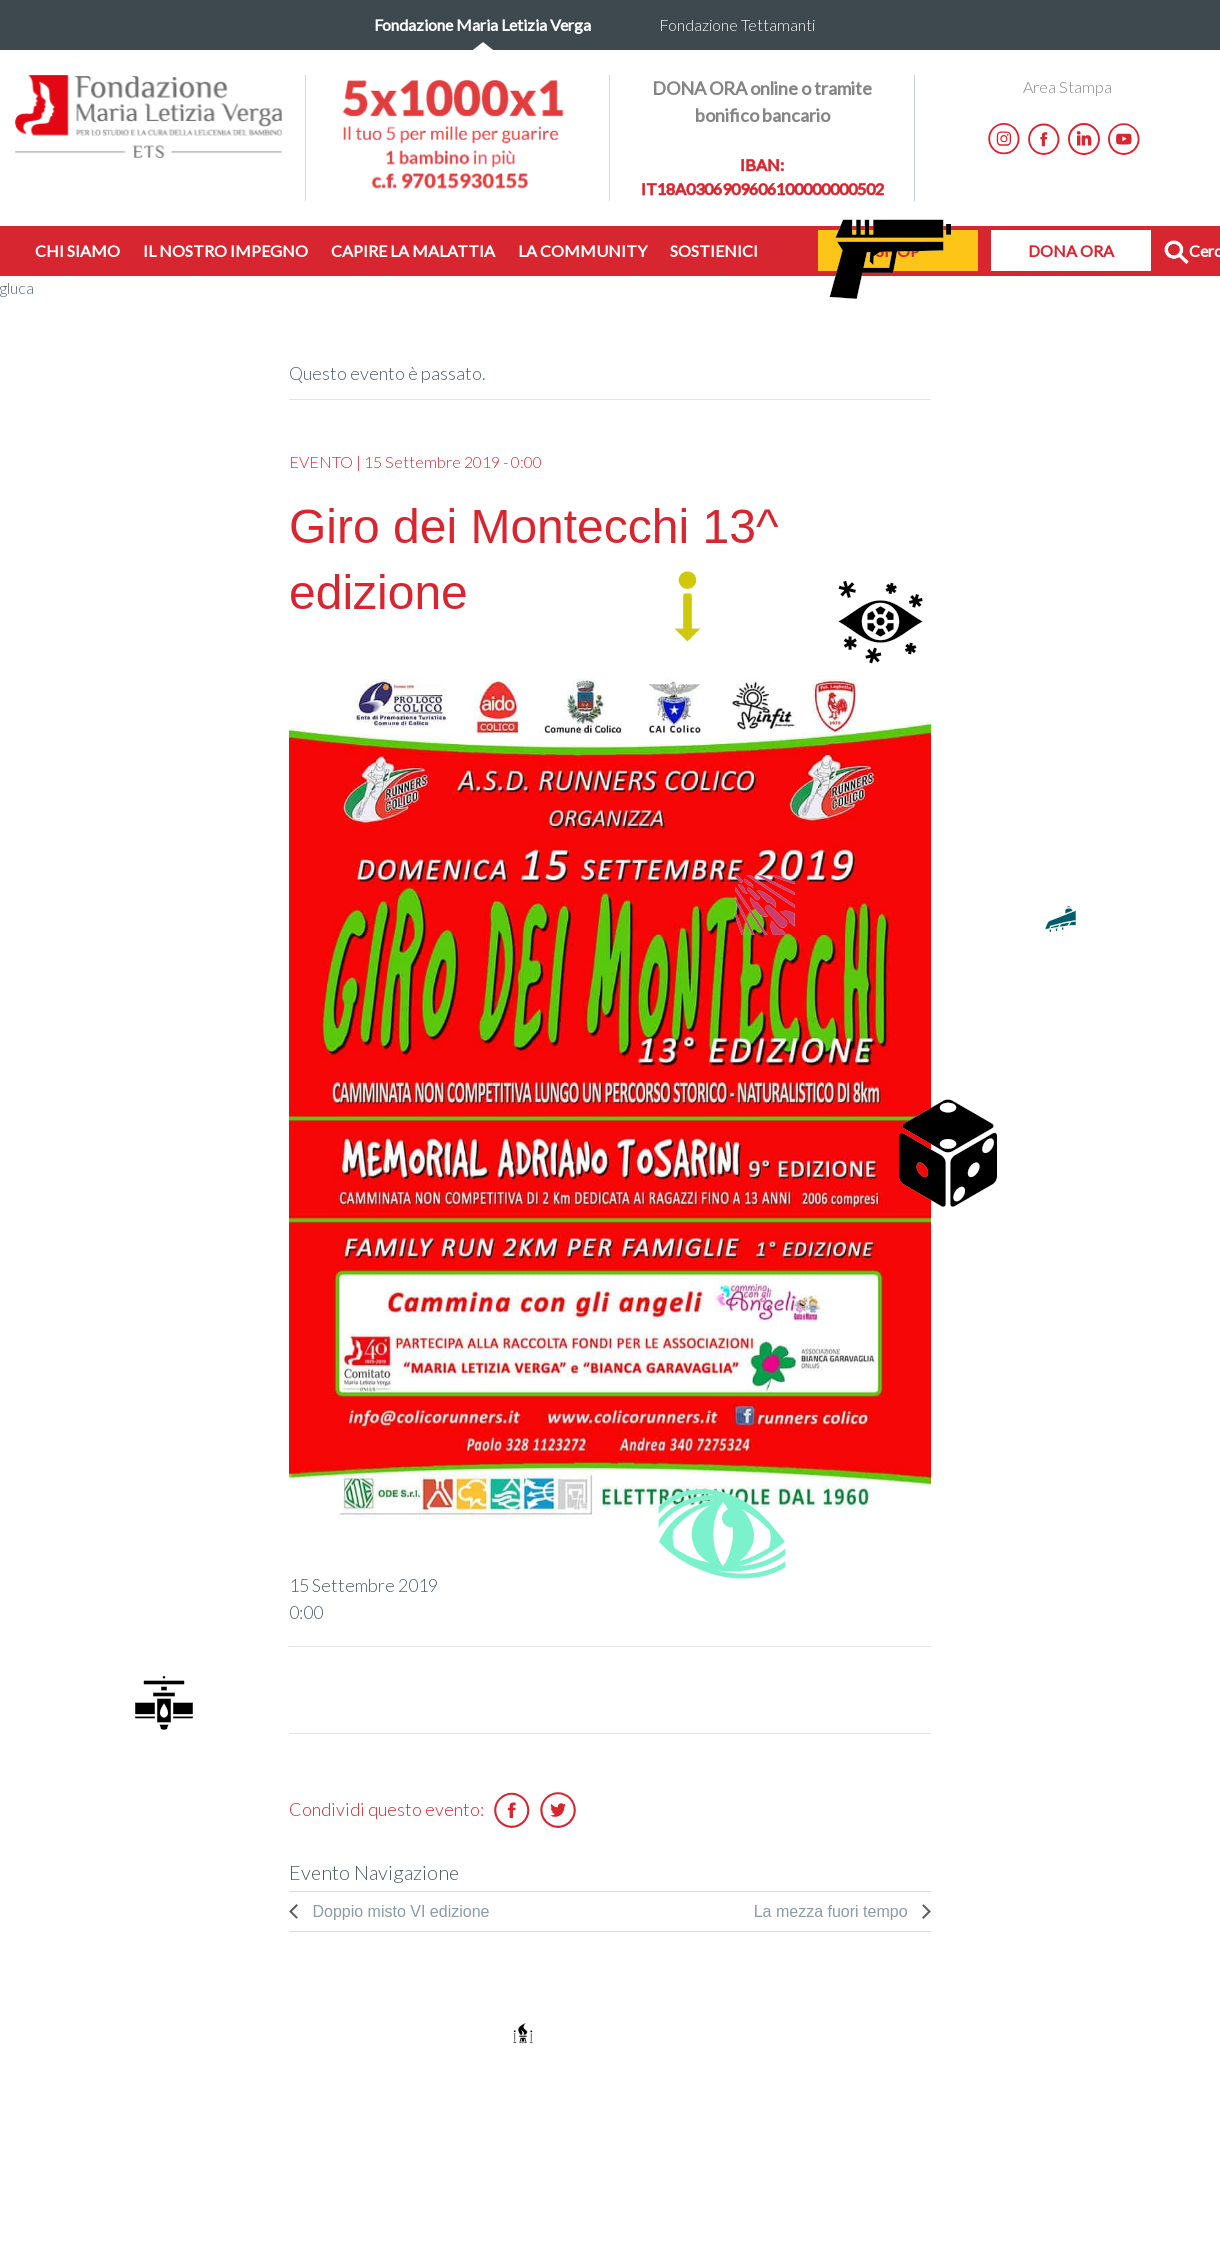 The height and width of the screenshot is (2260, 1220). What do you see at coordinates (721, 1533) in the screenshot?
I see `indicates a stealth or hidden status in gameplay` at bounding box center [721, 1533].